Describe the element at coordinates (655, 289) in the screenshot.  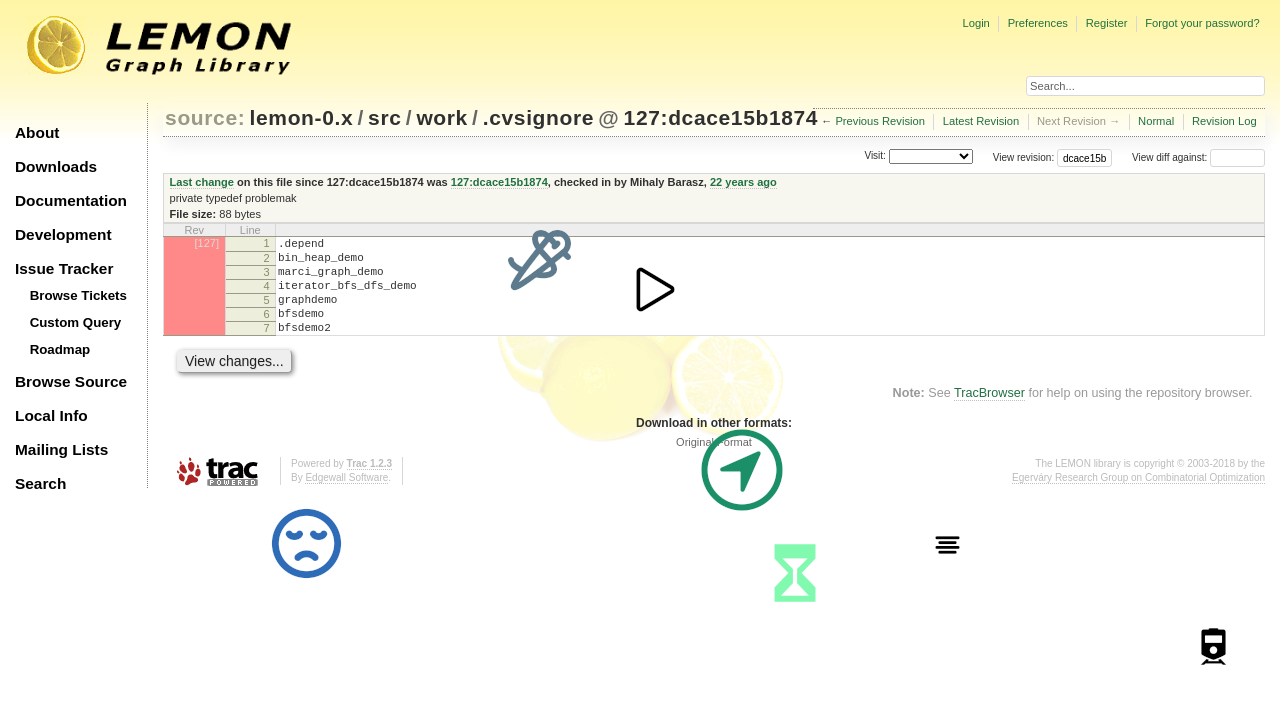
I see `start playing media` at that location.